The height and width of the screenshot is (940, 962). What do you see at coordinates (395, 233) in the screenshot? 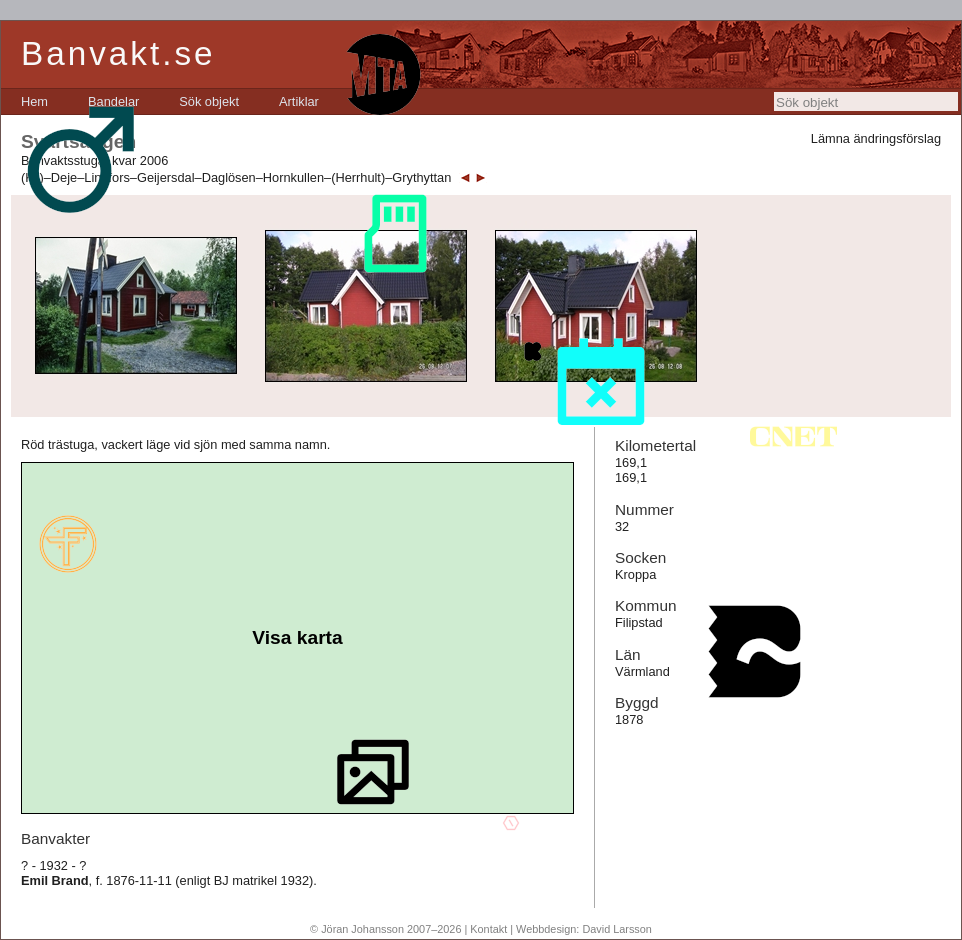
I see `access mini sd card storage` at bounding box center [395, 233].